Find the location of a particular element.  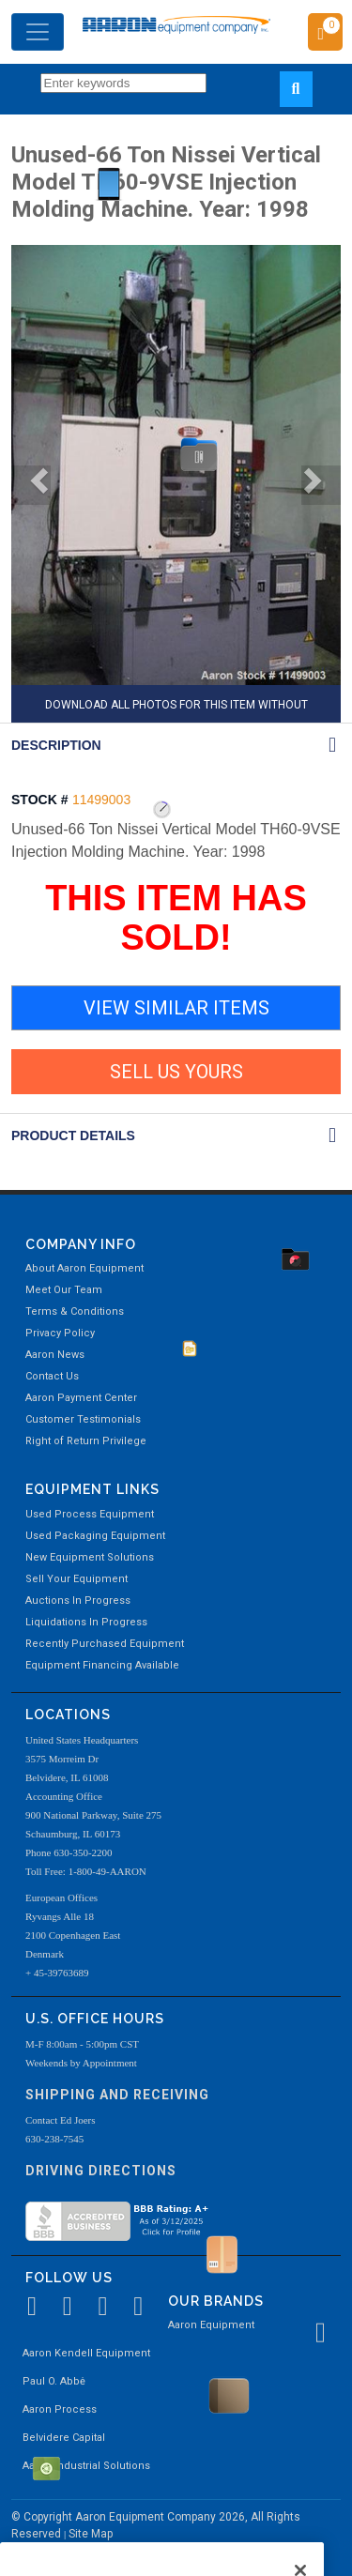

open sysprof system profiler is located at coordinates (161, 809).